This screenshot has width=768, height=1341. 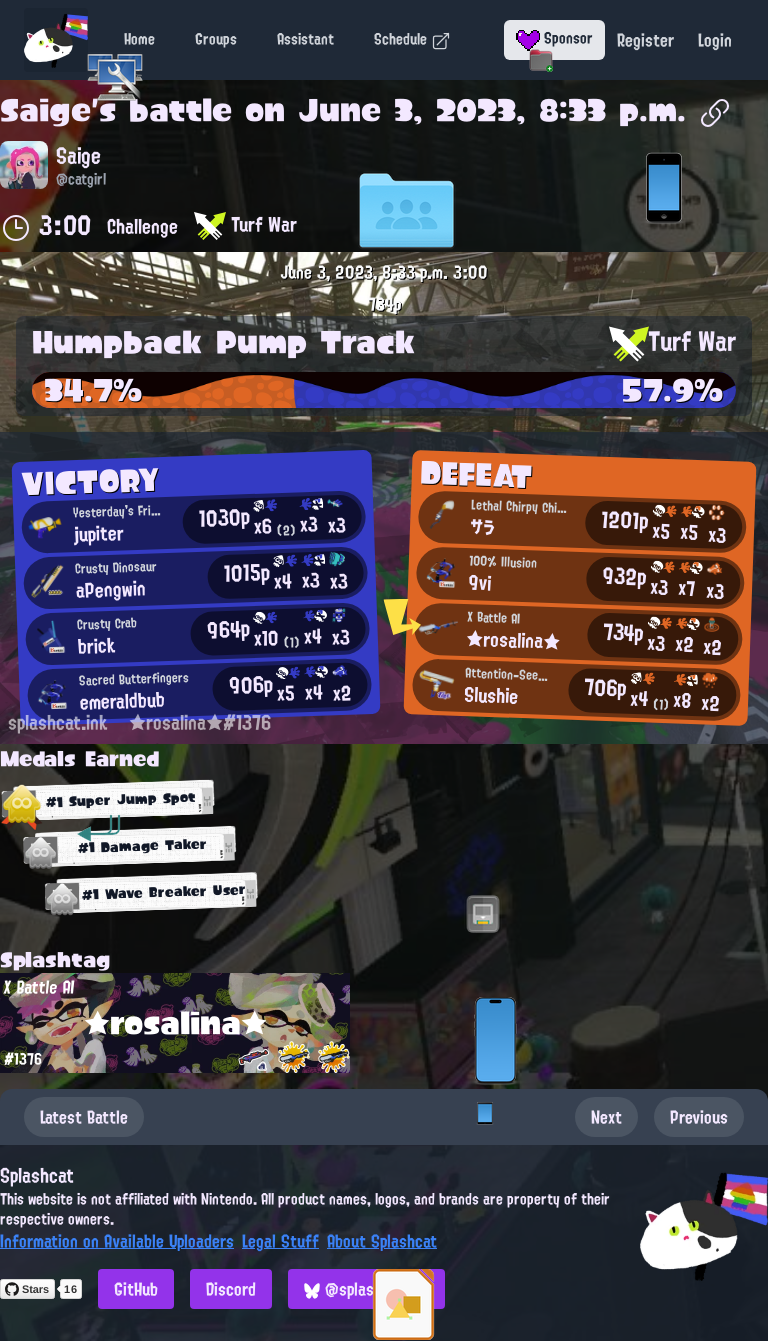 I want to click on open a libreoffice draw document, so click(x=403, y=1304).